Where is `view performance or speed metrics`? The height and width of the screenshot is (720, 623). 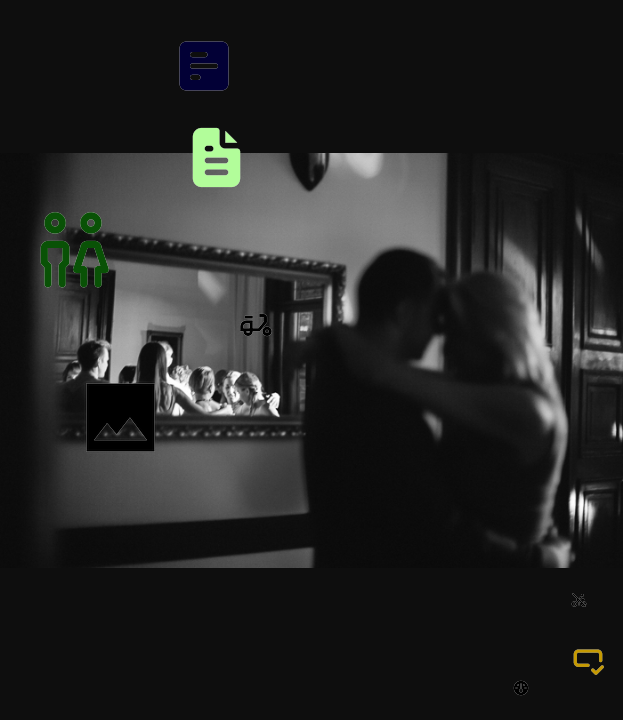 view performance or speed metrics is located at coordinates (521, 688).